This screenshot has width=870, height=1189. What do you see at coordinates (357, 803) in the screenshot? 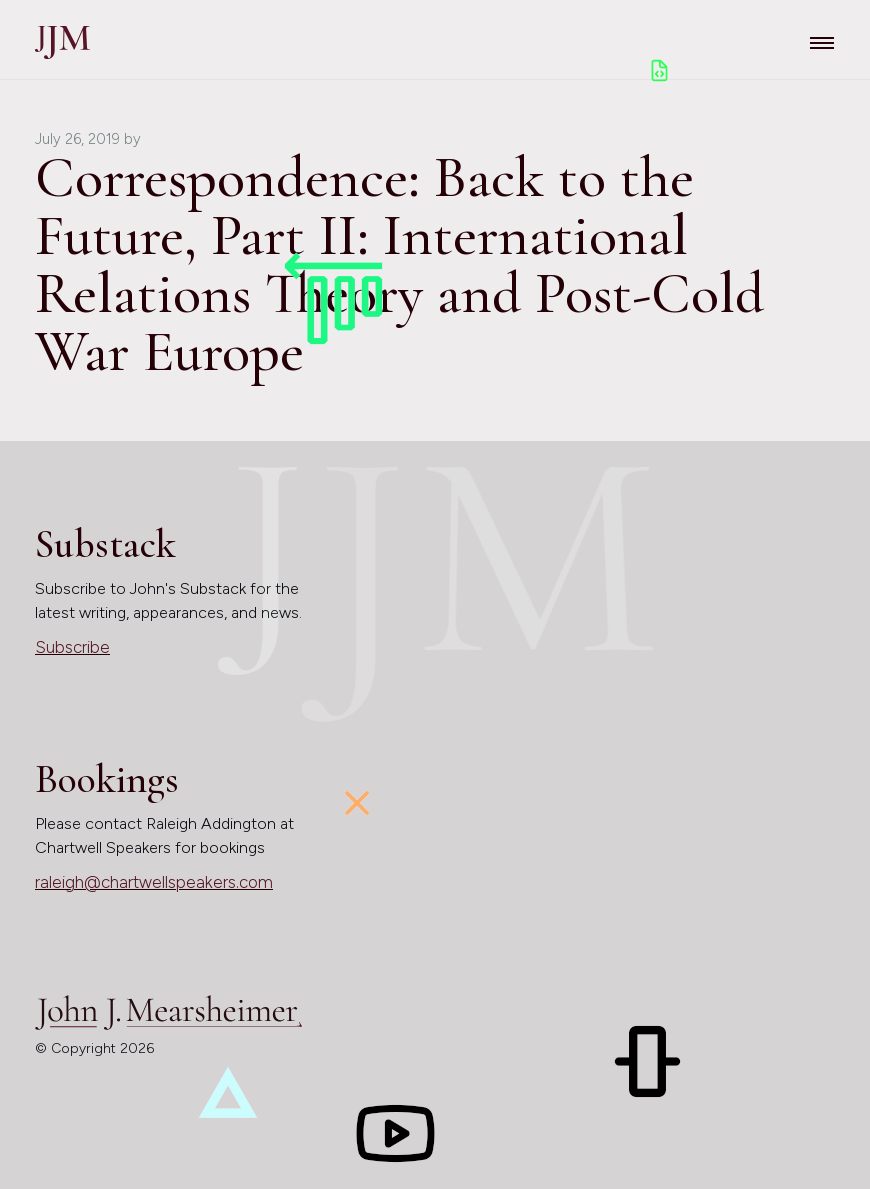
I see `close or dismiss a dialog` at bounding box center [357, 803].